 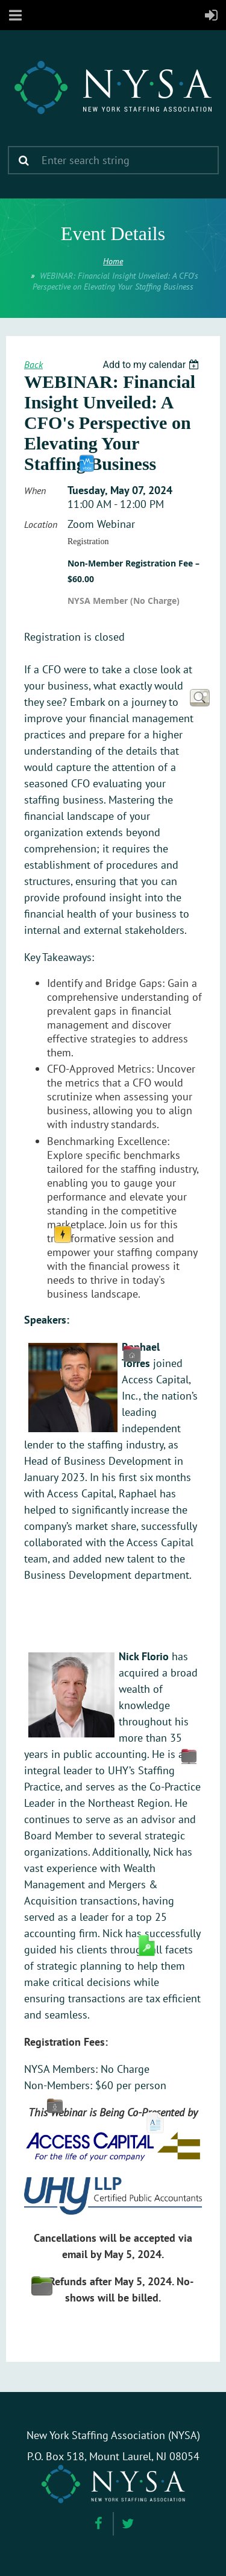 What do you see at coordinates (55, 2105) in the screenshot?
I see `access your downloads folder` at bounding box center [55, 2105].